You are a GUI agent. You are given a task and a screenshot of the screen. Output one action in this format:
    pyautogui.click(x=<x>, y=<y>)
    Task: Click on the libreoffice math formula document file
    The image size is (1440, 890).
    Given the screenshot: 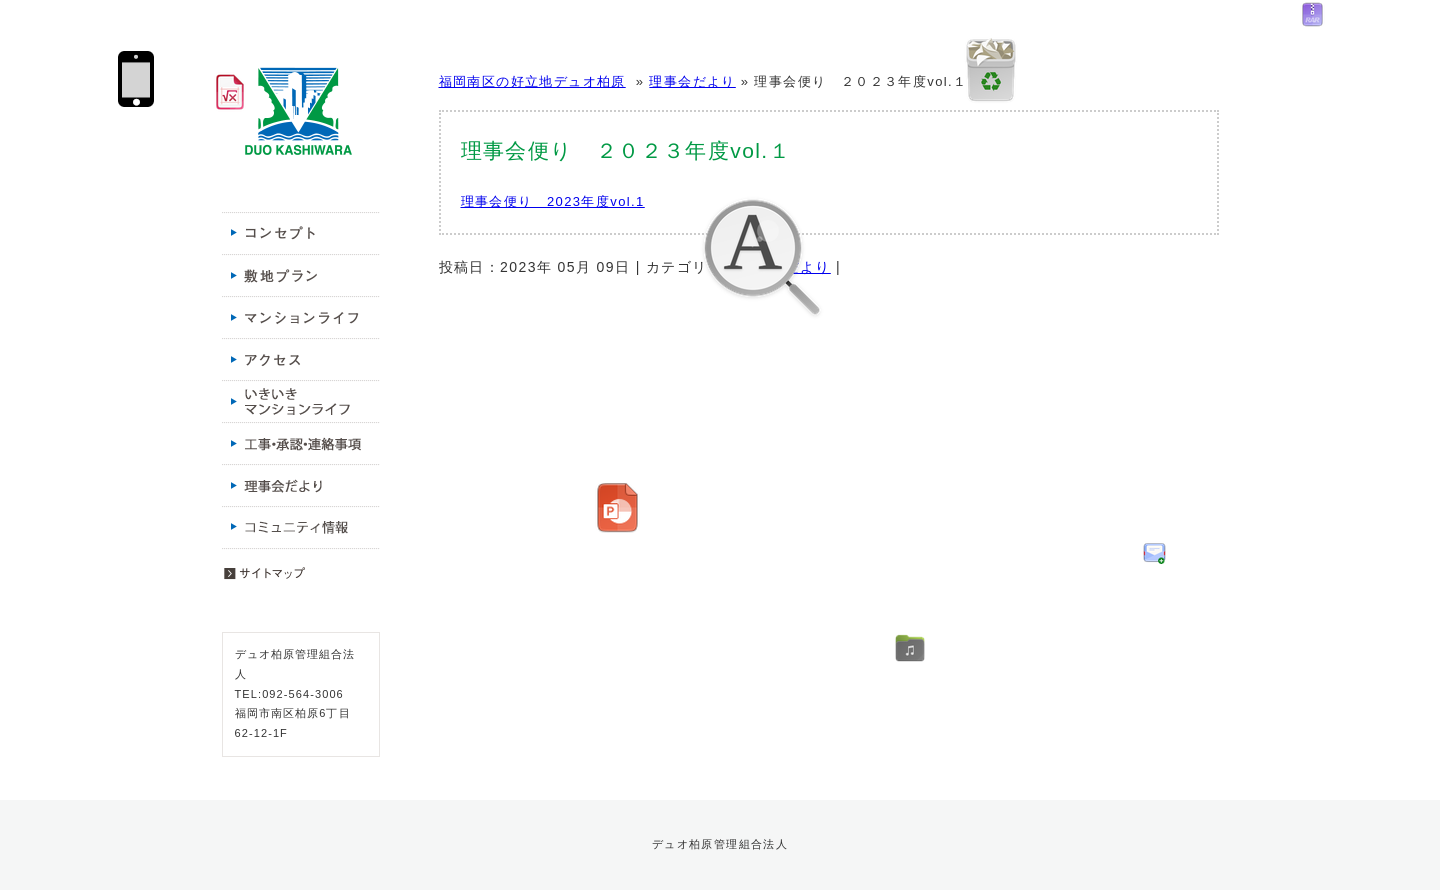 What is the action you would take?
    pyautogui.click(x=230, y=92)
    